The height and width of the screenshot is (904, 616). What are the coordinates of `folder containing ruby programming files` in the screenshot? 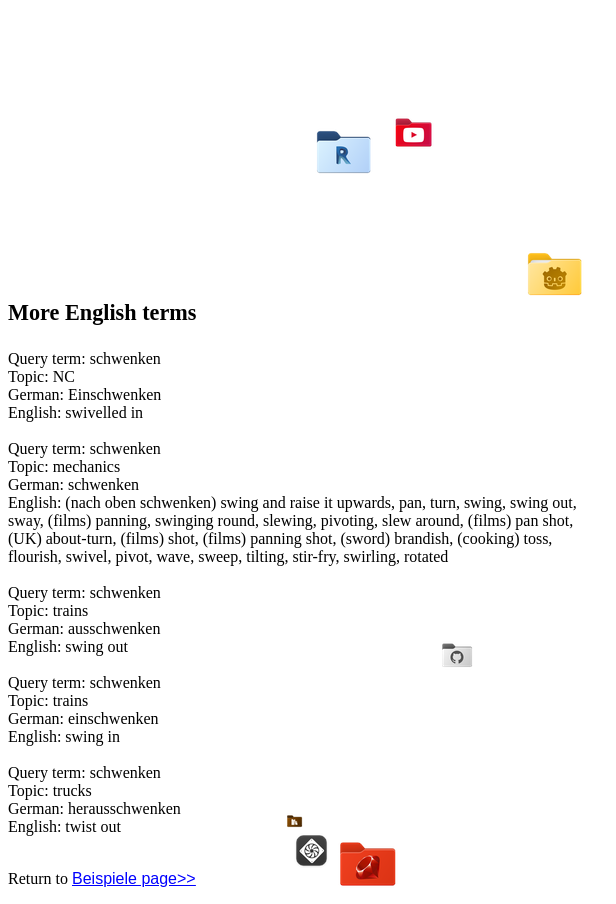 It's located at (367, 865).